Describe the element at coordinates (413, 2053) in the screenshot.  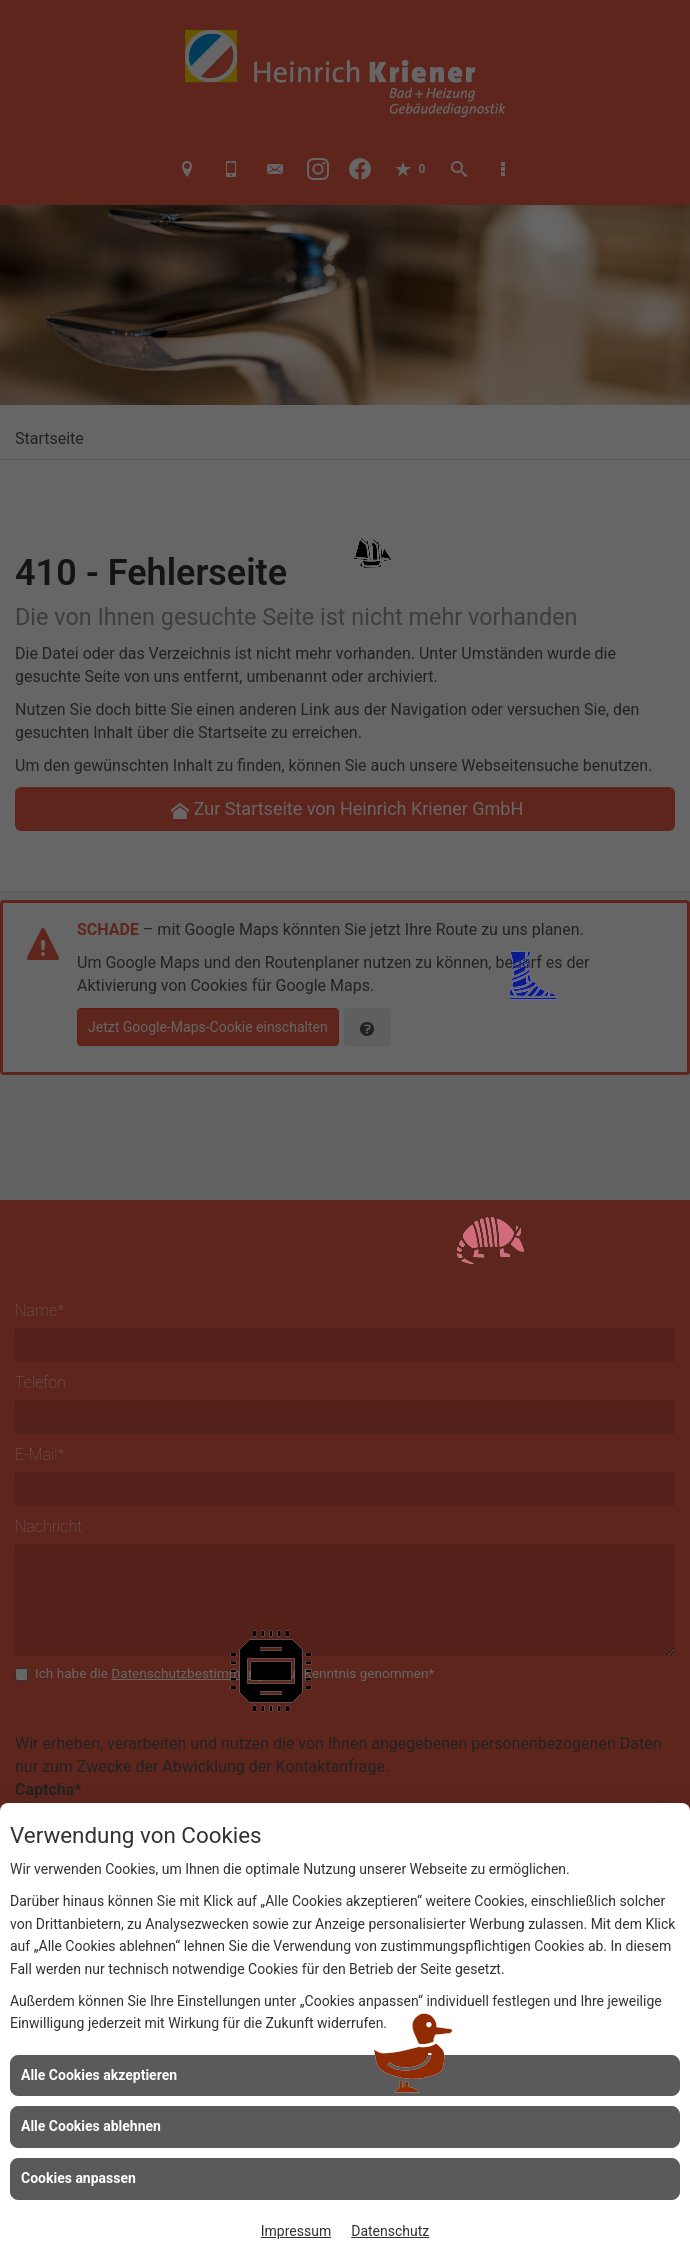
I see `decorative duck icon for game interface` at that location.